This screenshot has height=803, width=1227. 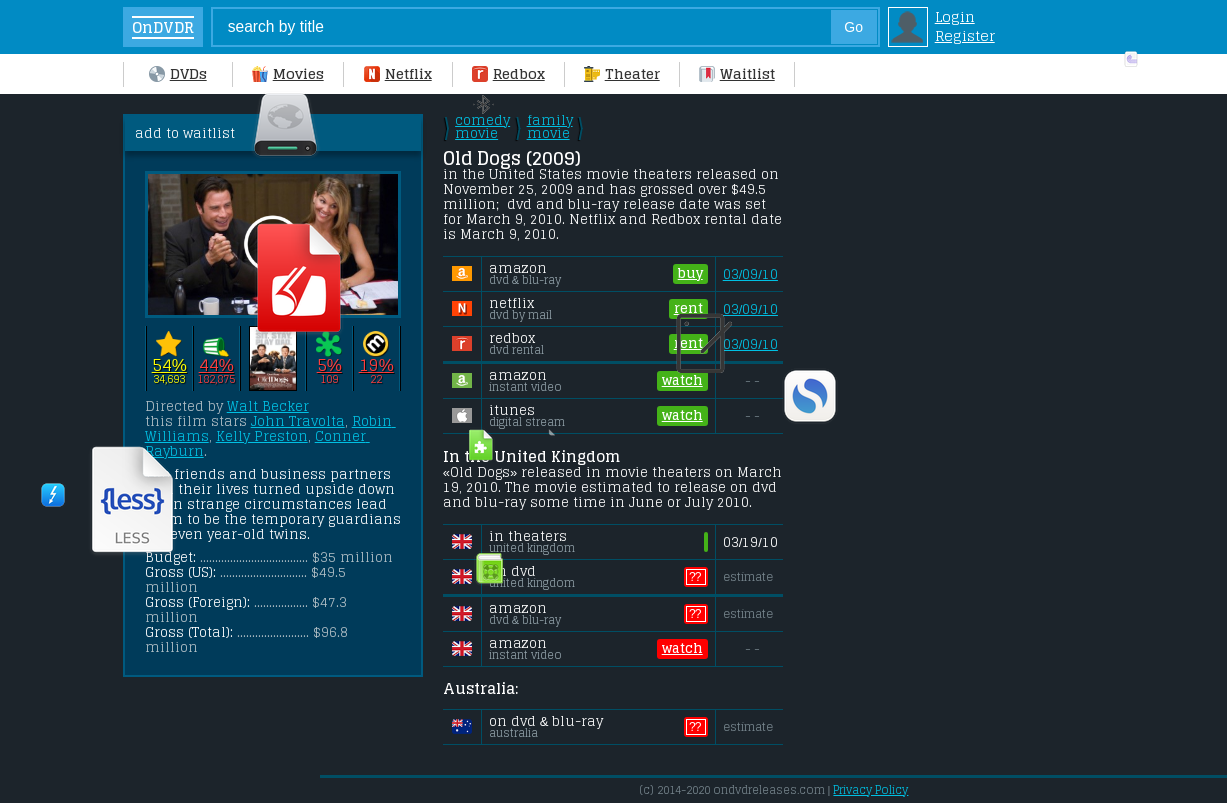 What do you see at coordinates (511, 445) in the screenshot?
I see `a browser or app extension file` at bounding box center [511, 445].